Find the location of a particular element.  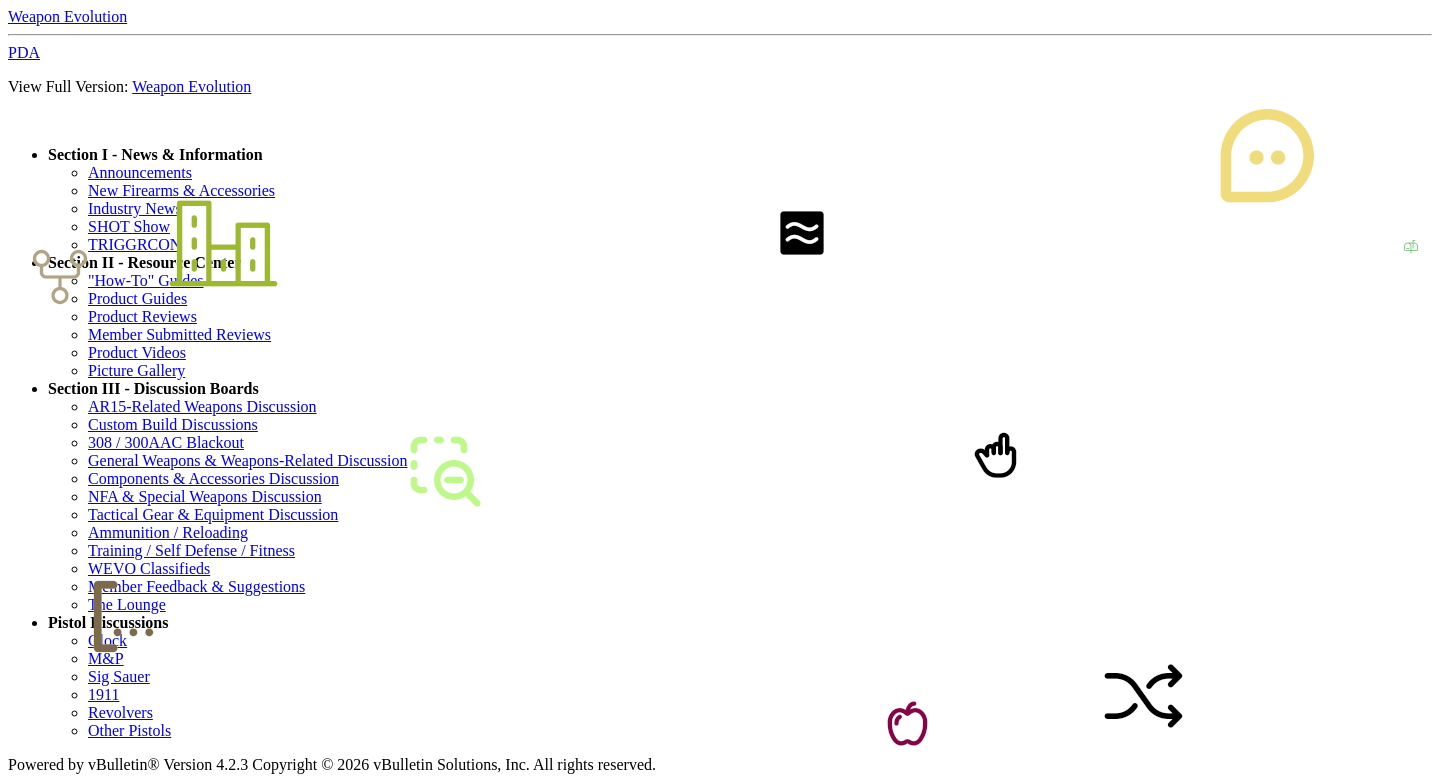

indicates the start of a contained or grouped section is located at coordinates (125, 616).